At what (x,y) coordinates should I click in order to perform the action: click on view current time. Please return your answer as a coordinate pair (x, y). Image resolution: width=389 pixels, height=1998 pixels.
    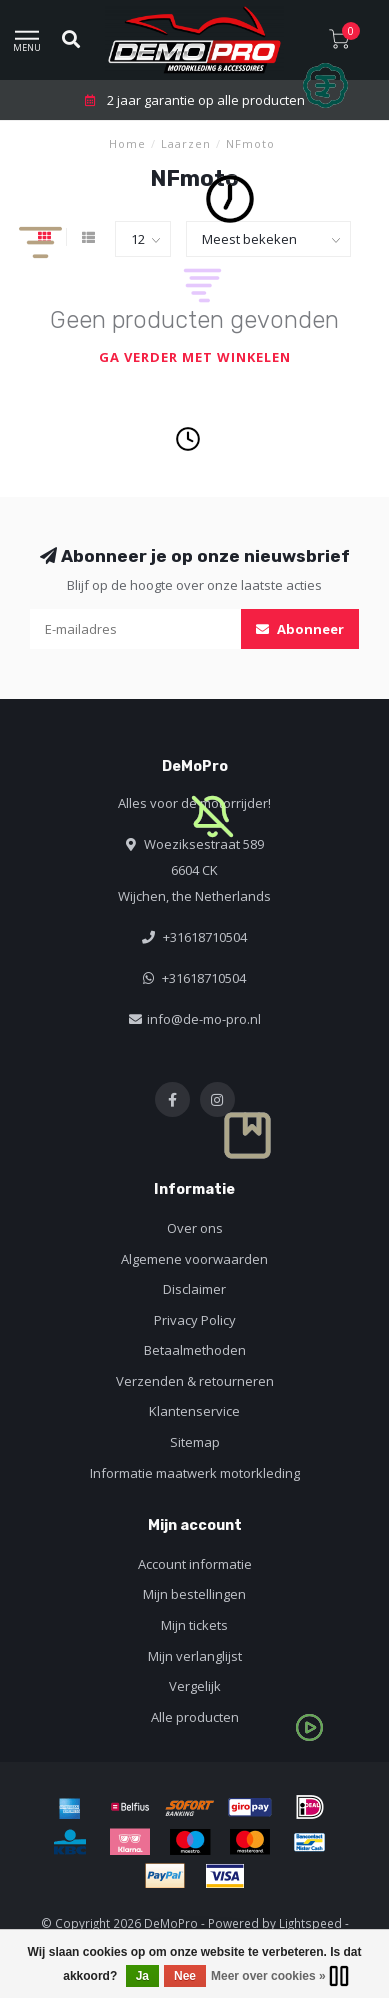
    Looking at the image, I should click on (230, 199).